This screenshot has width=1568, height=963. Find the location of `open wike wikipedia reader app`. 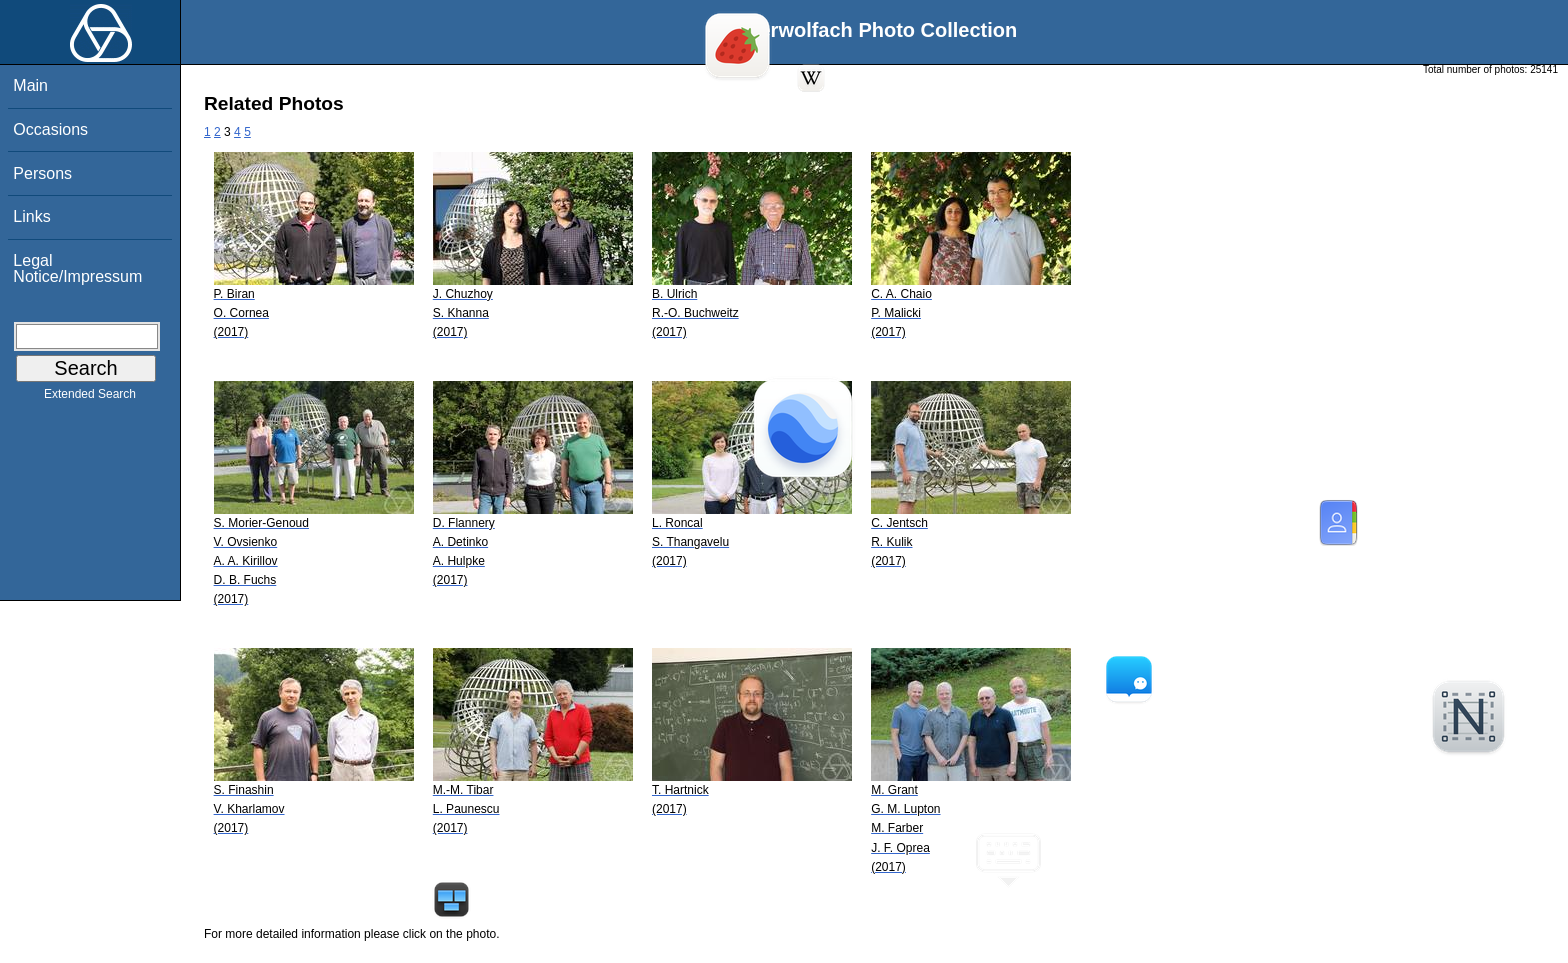

open wike wikipedia reader app is located at coordinates (811, 78).